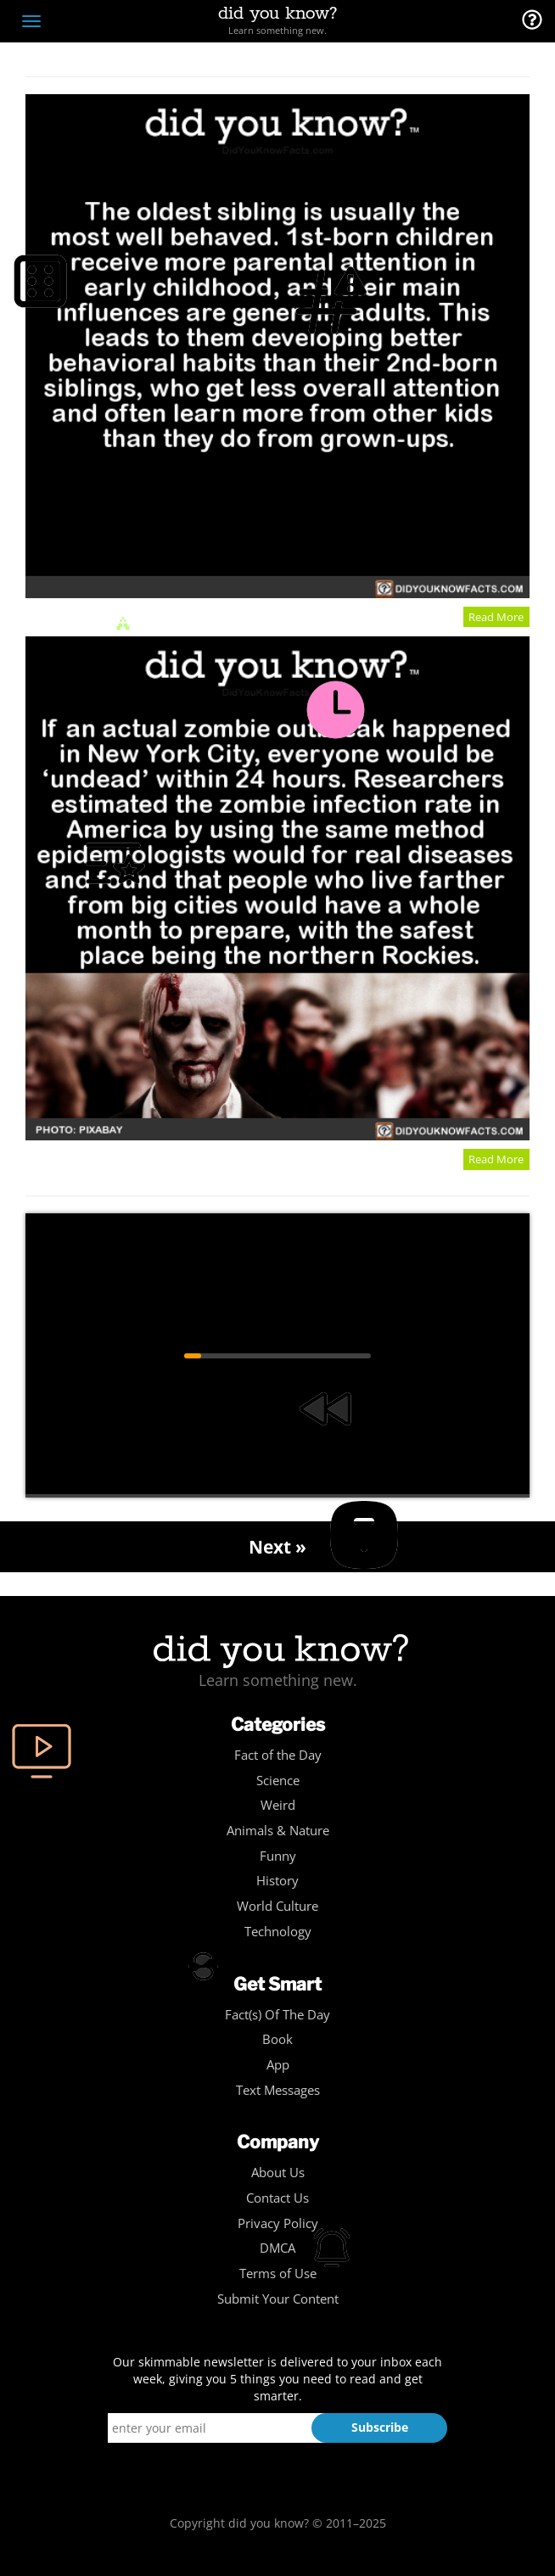  Describe the element at coordinates (40, 281) in the screenshot. I see `randomize or shuffle content` at that location.